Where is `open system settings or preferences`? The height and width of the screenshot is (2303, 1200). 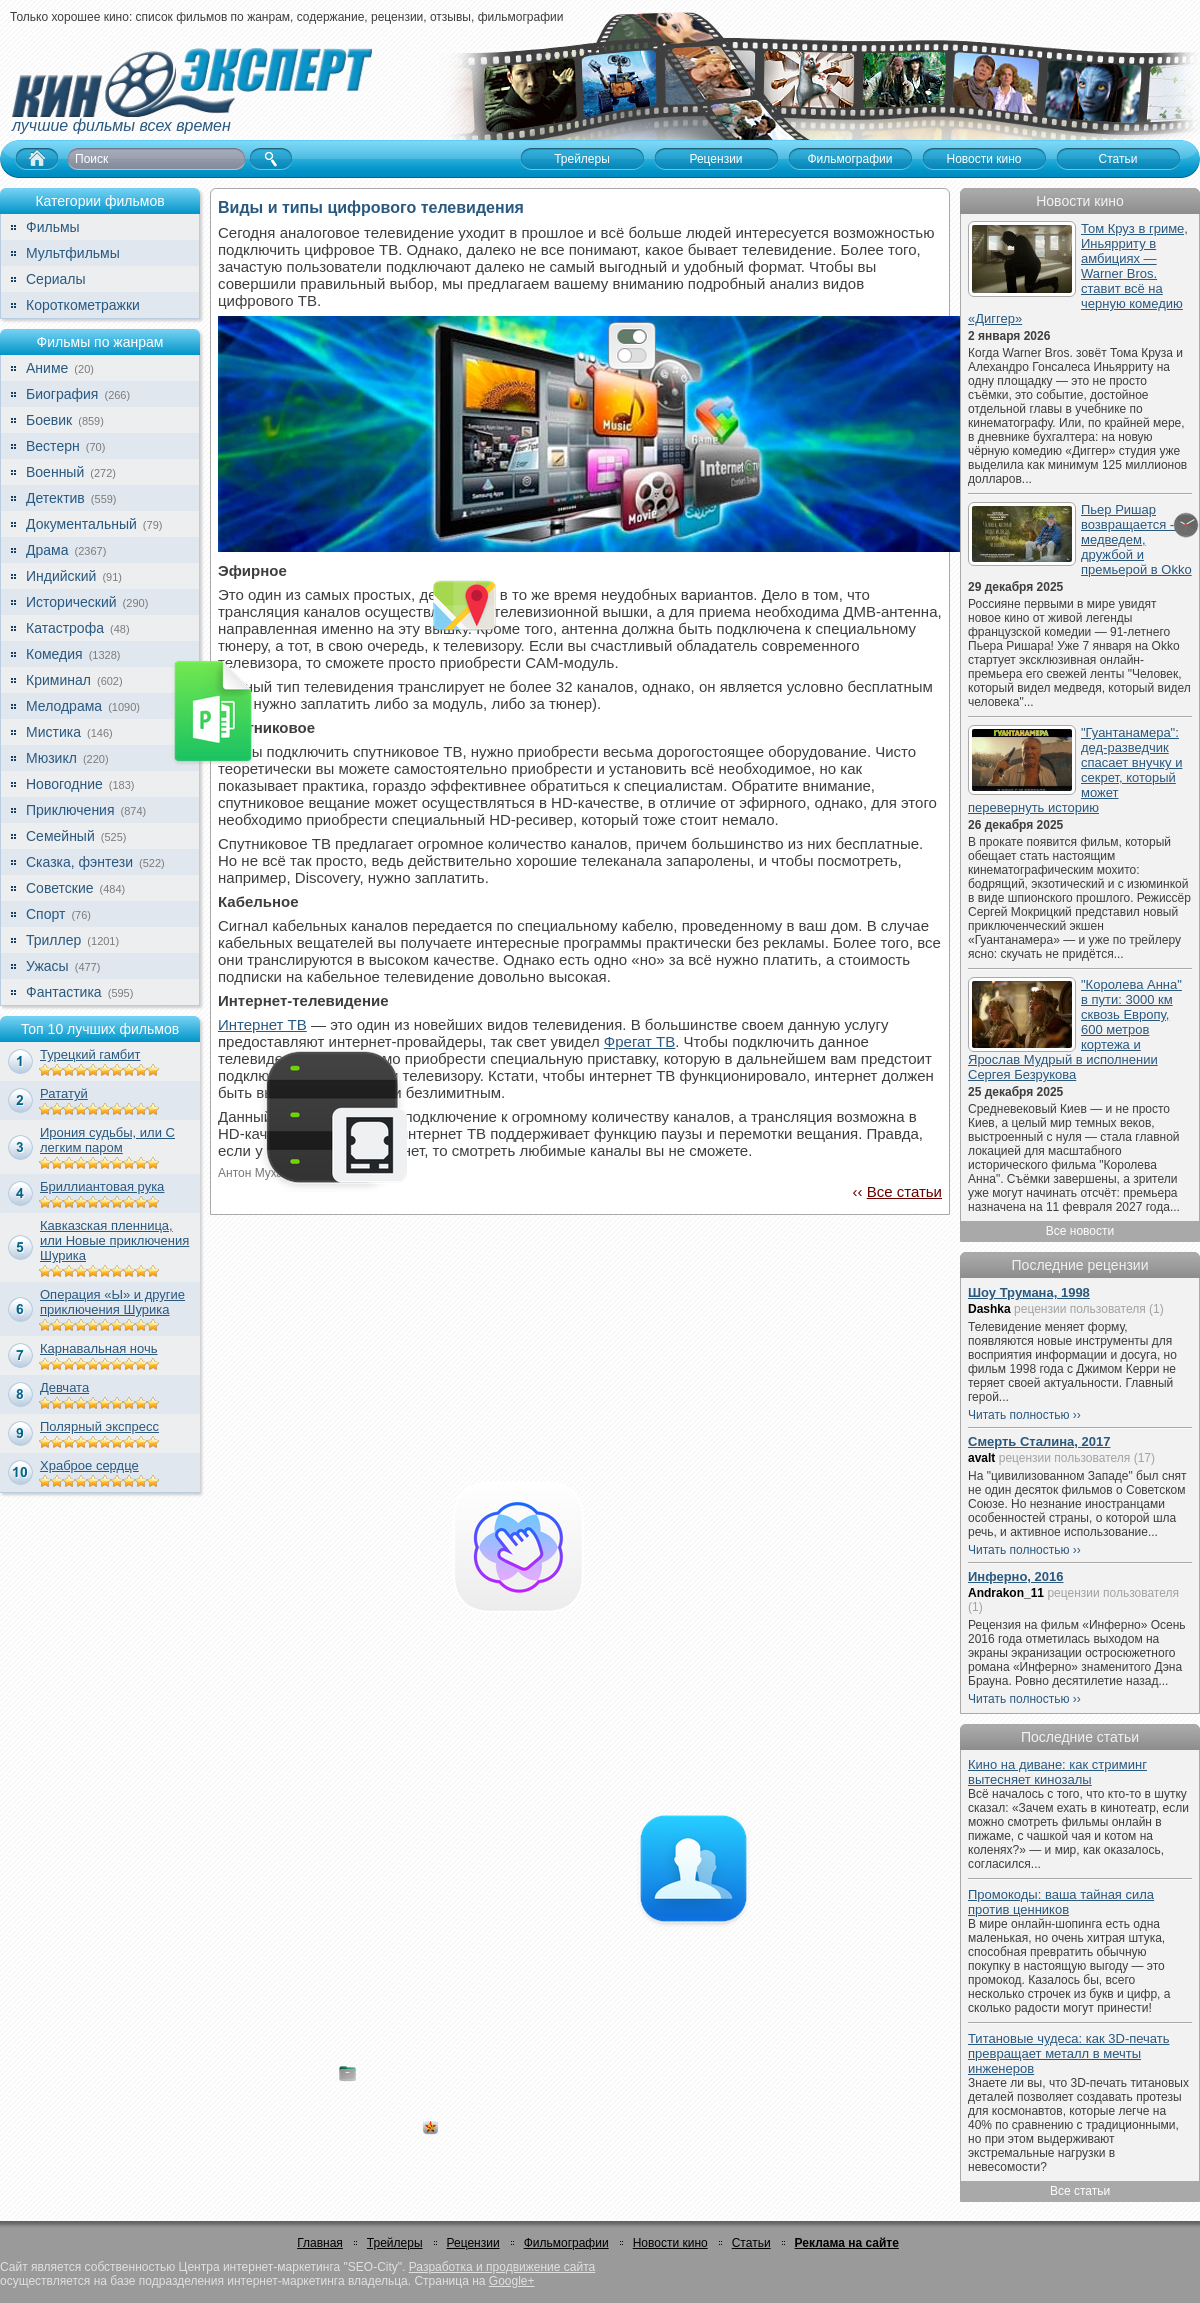 open system settings or preferences is located at coordinates (632, 346).